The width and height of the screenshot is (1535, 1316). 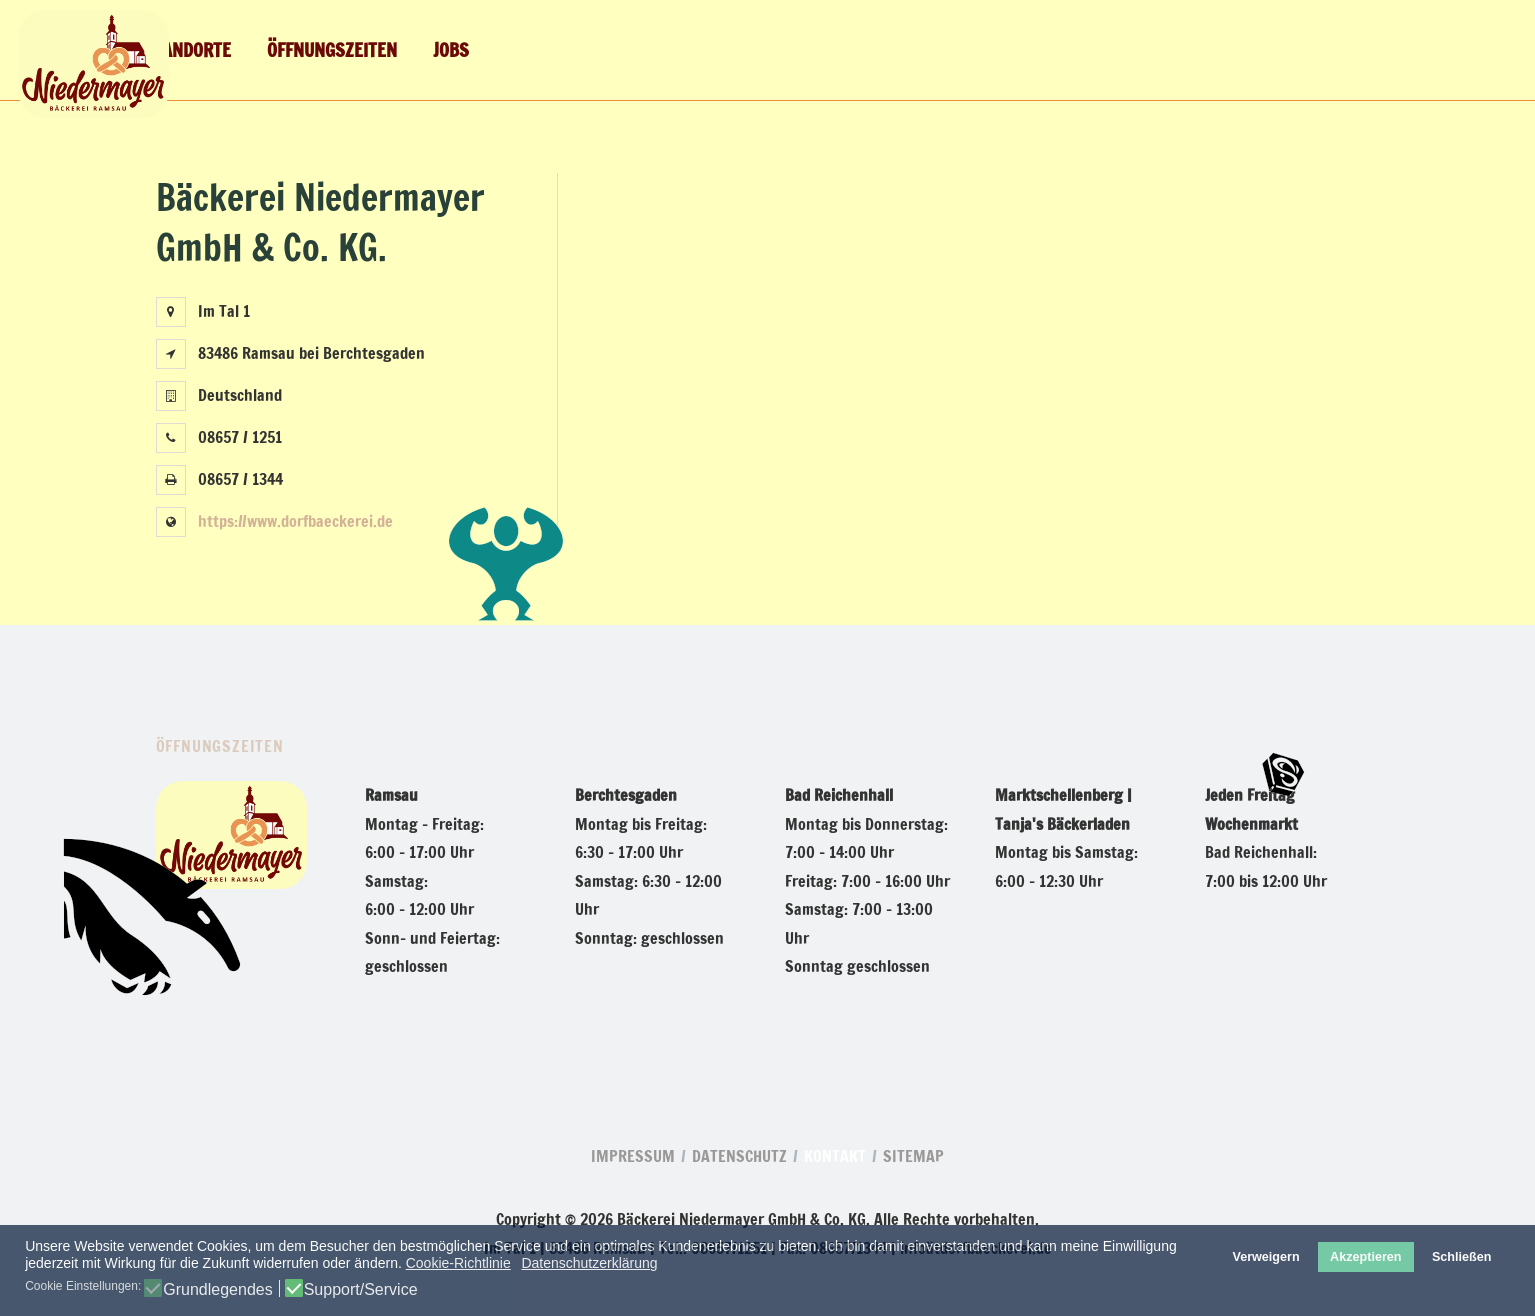 What do you see at coordinates (506, 564) in the screenshot?
I see `view strength or fitness stats` at bounding box center [506, 564].